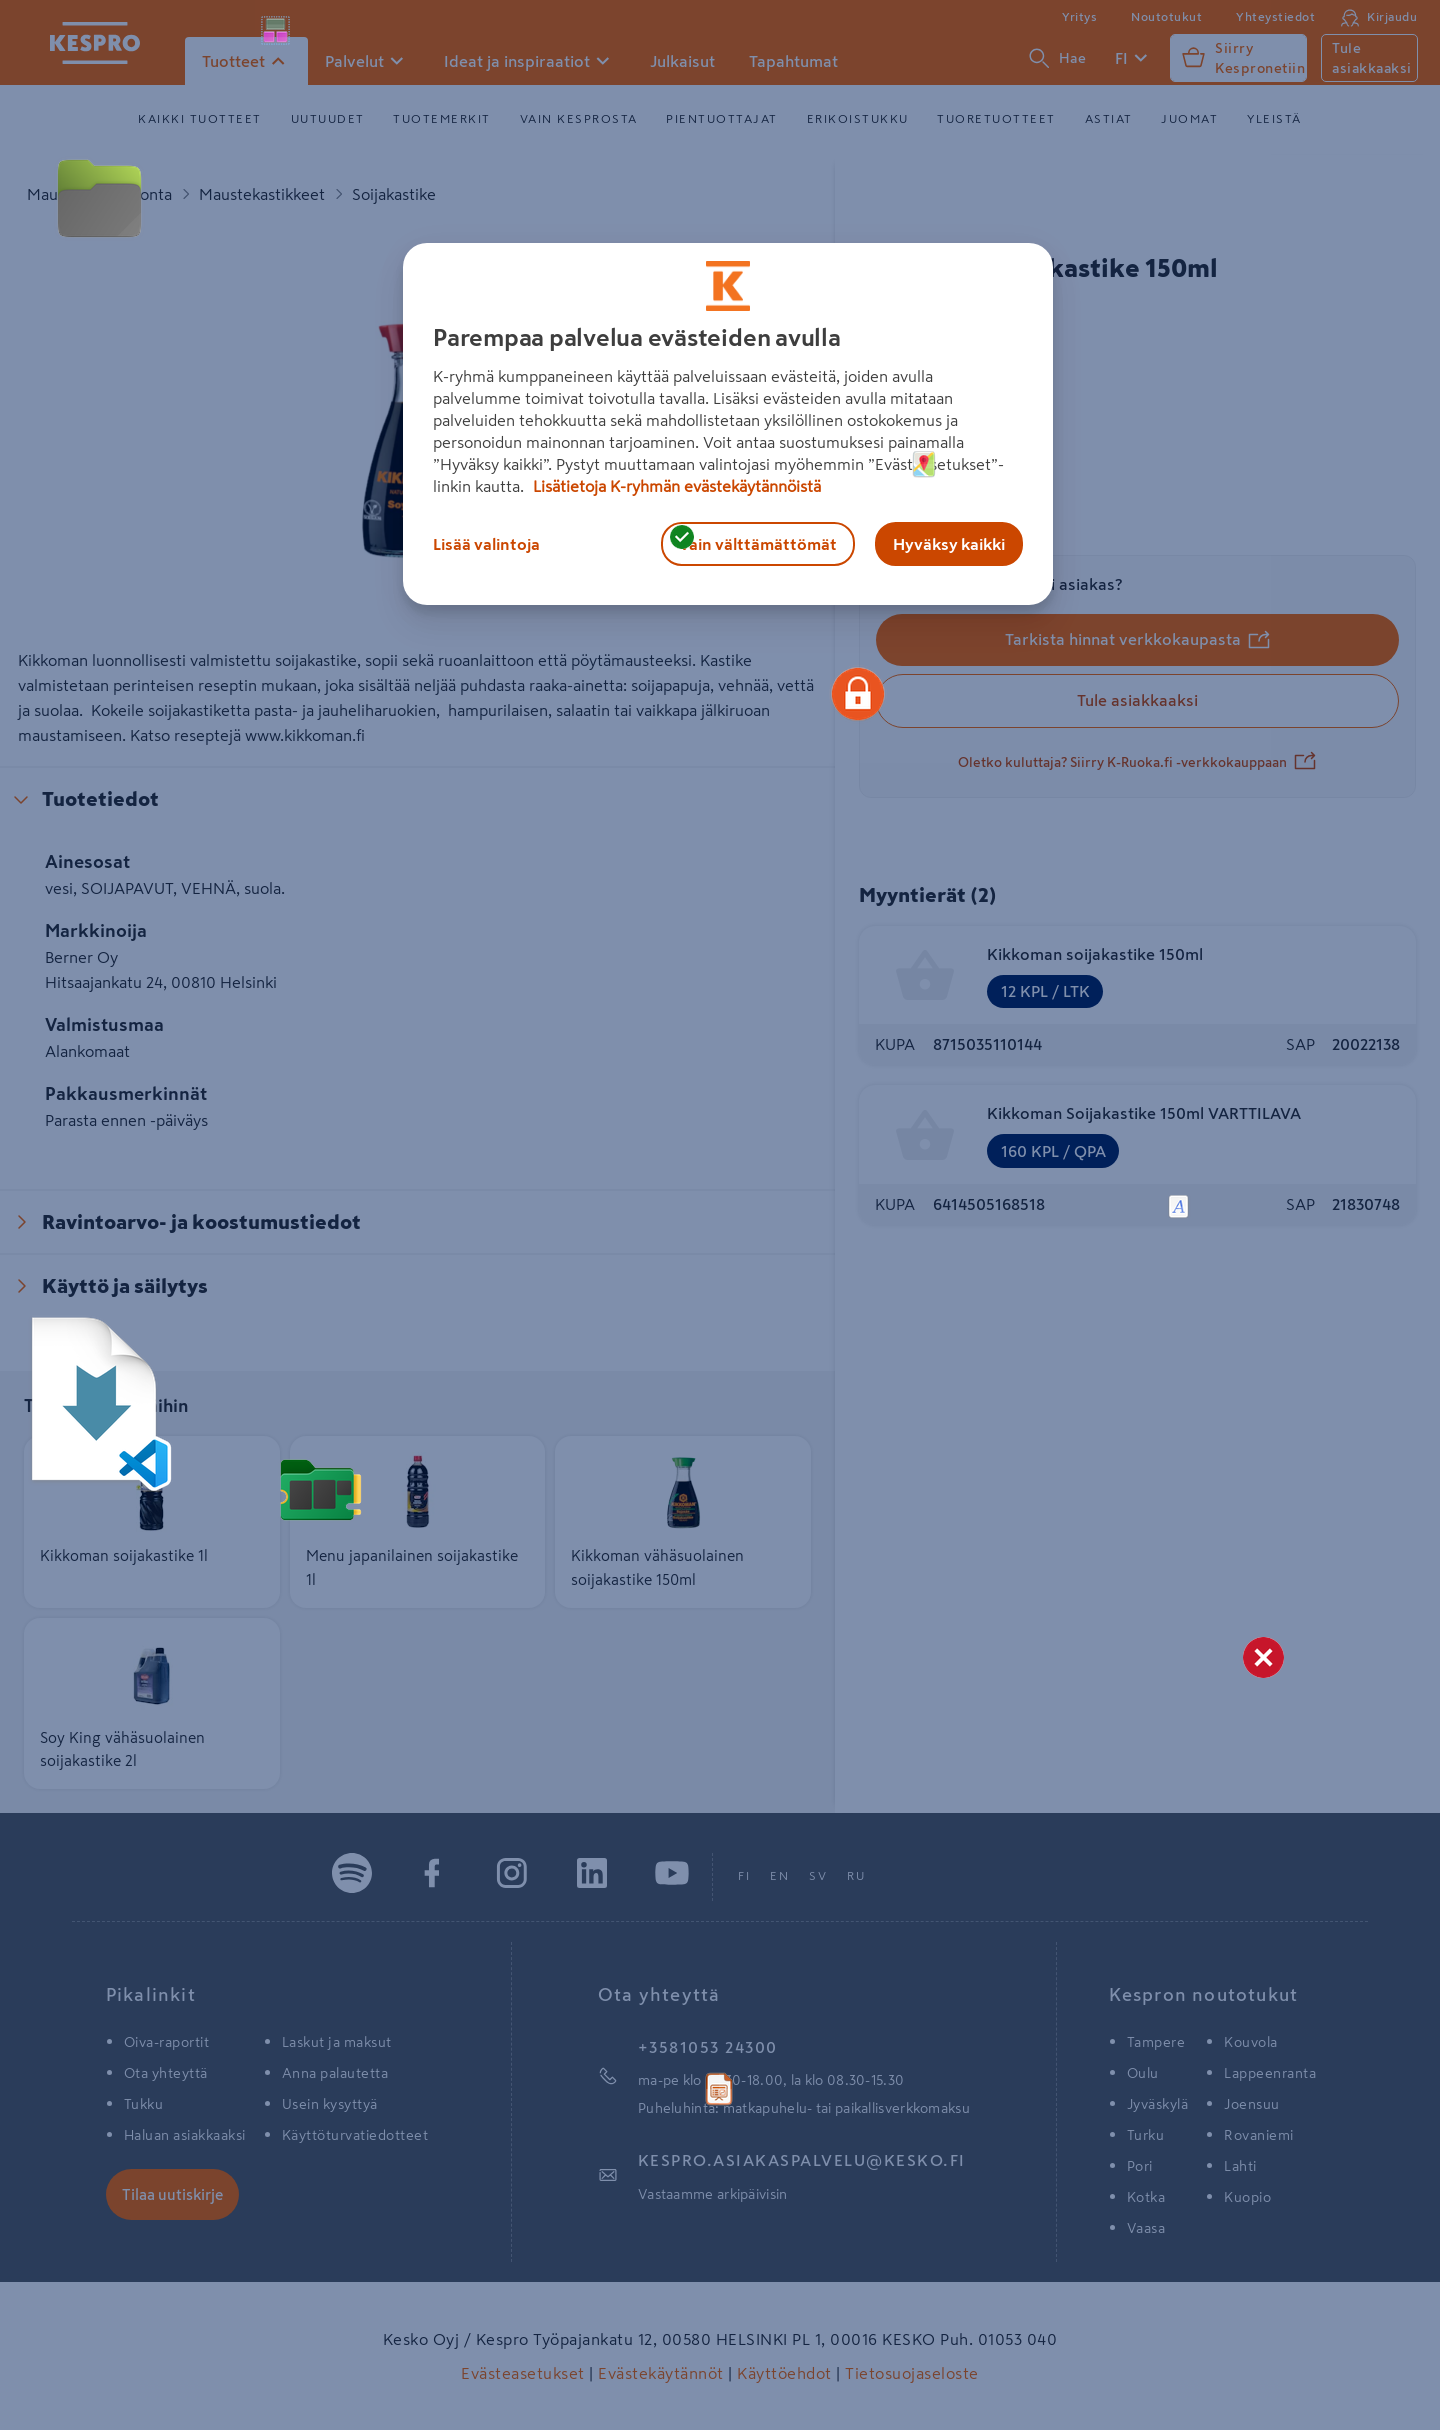  Describe the element at coordinates (924, 464) in the screenshot. I see `open a GPX route or waypoint file` at that location.